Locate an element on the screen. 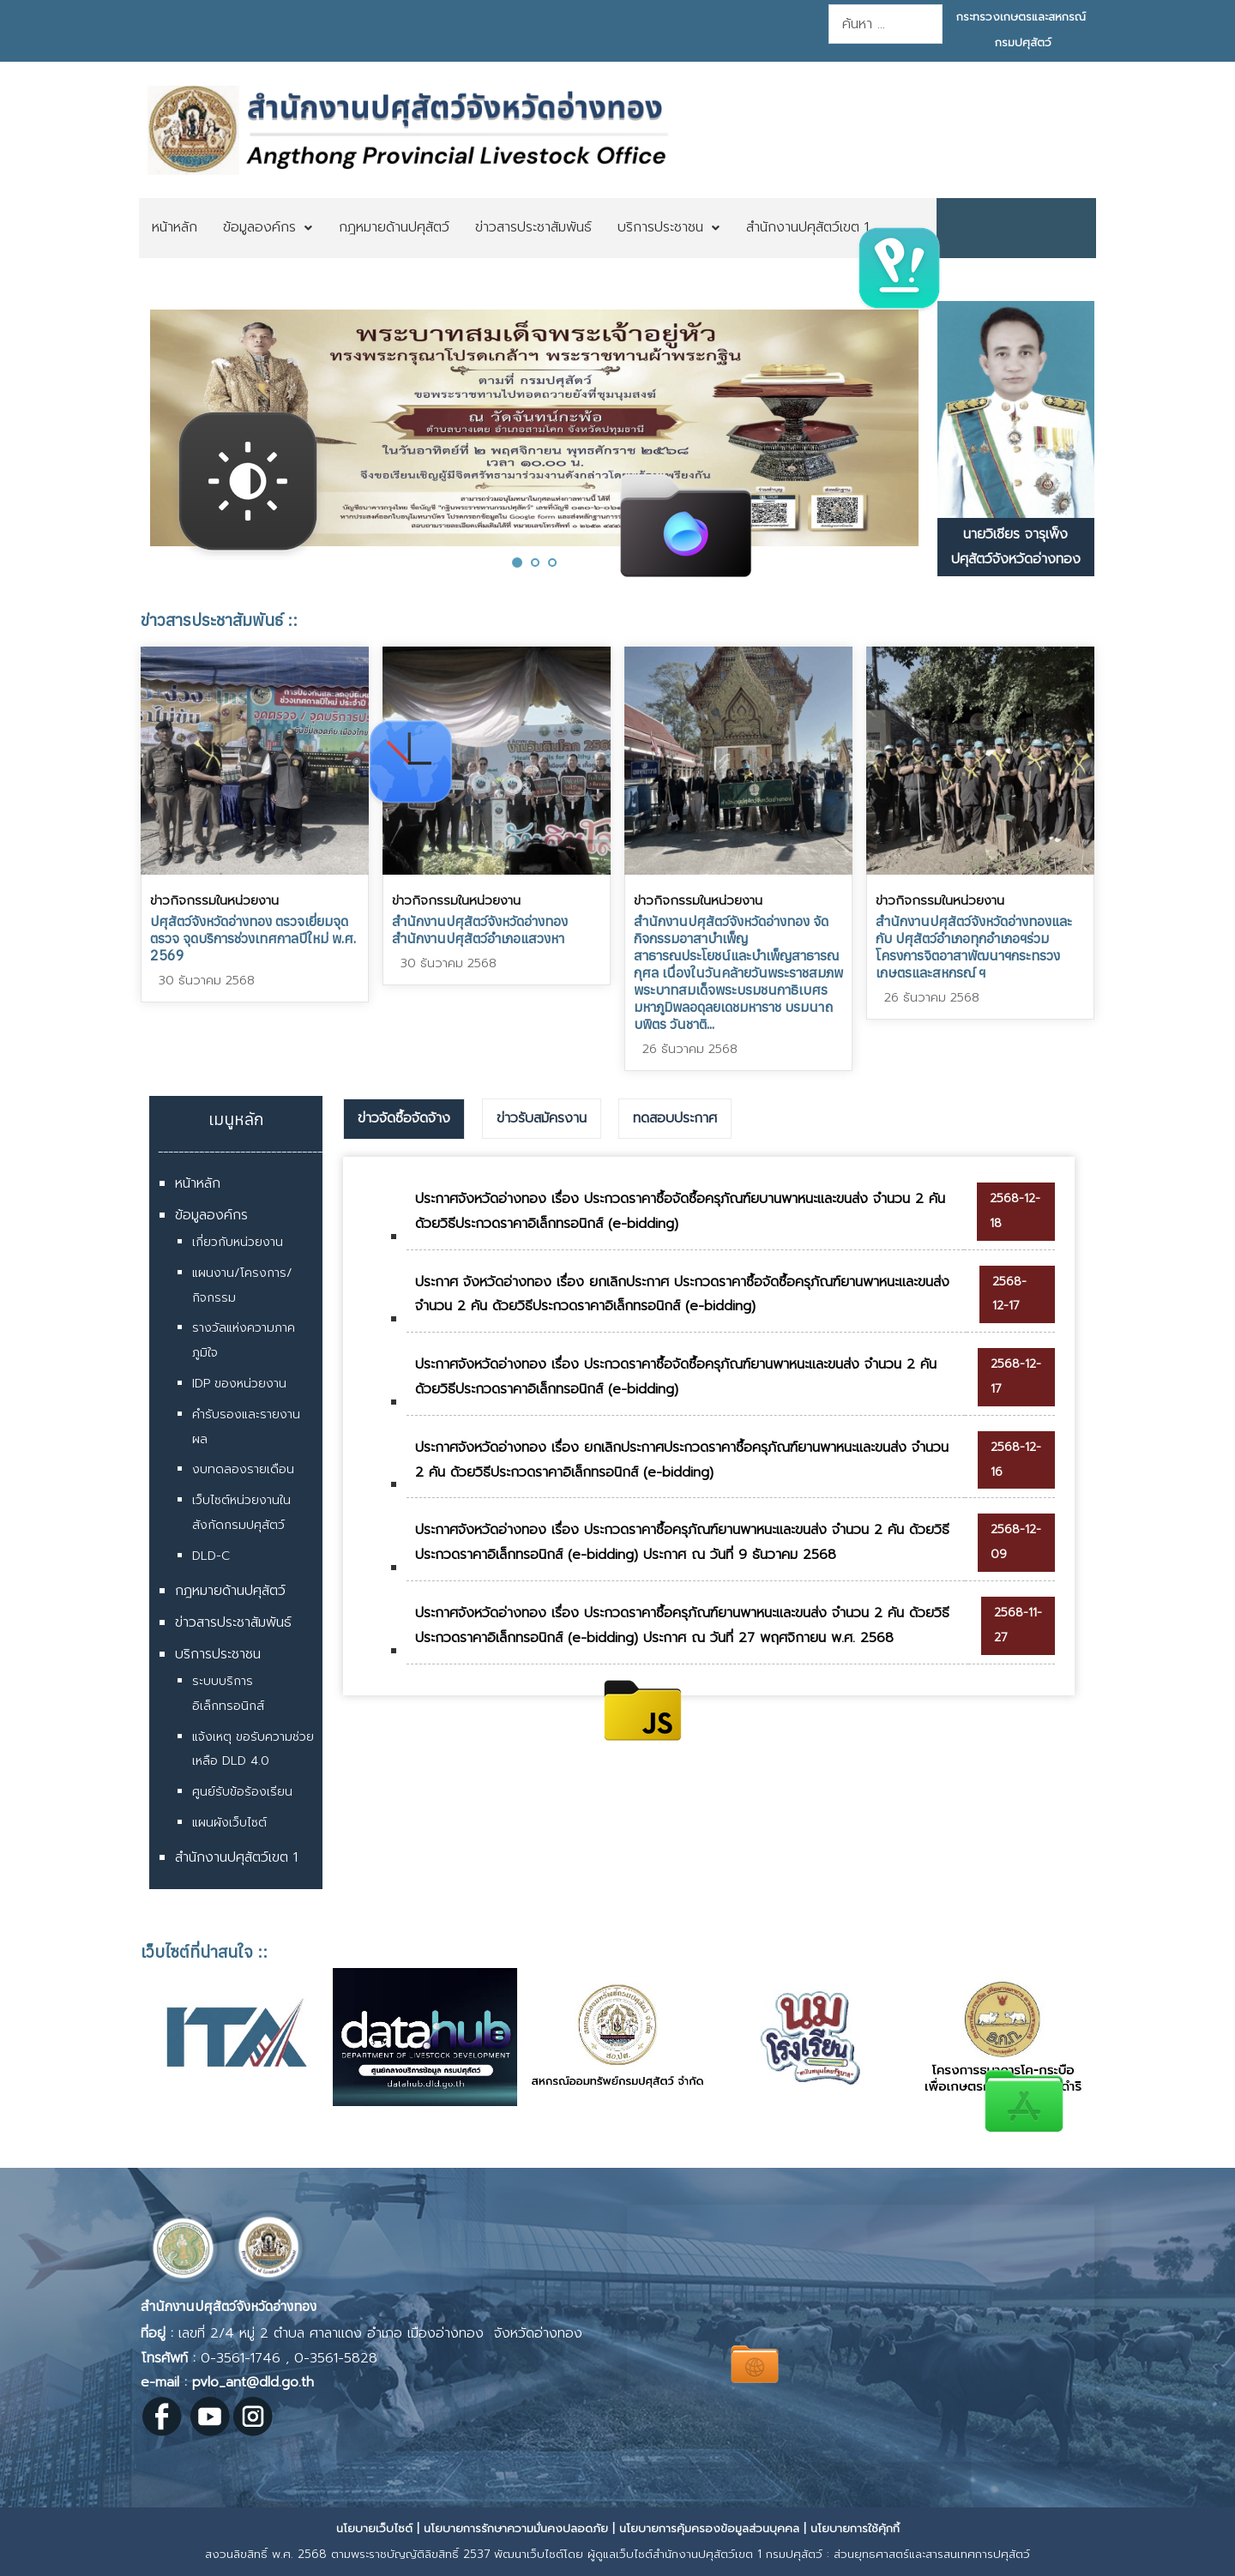 The height and width of the screenshot is (2576, 1235). open folder containing javascript files is located at coordinates (642, 1712).